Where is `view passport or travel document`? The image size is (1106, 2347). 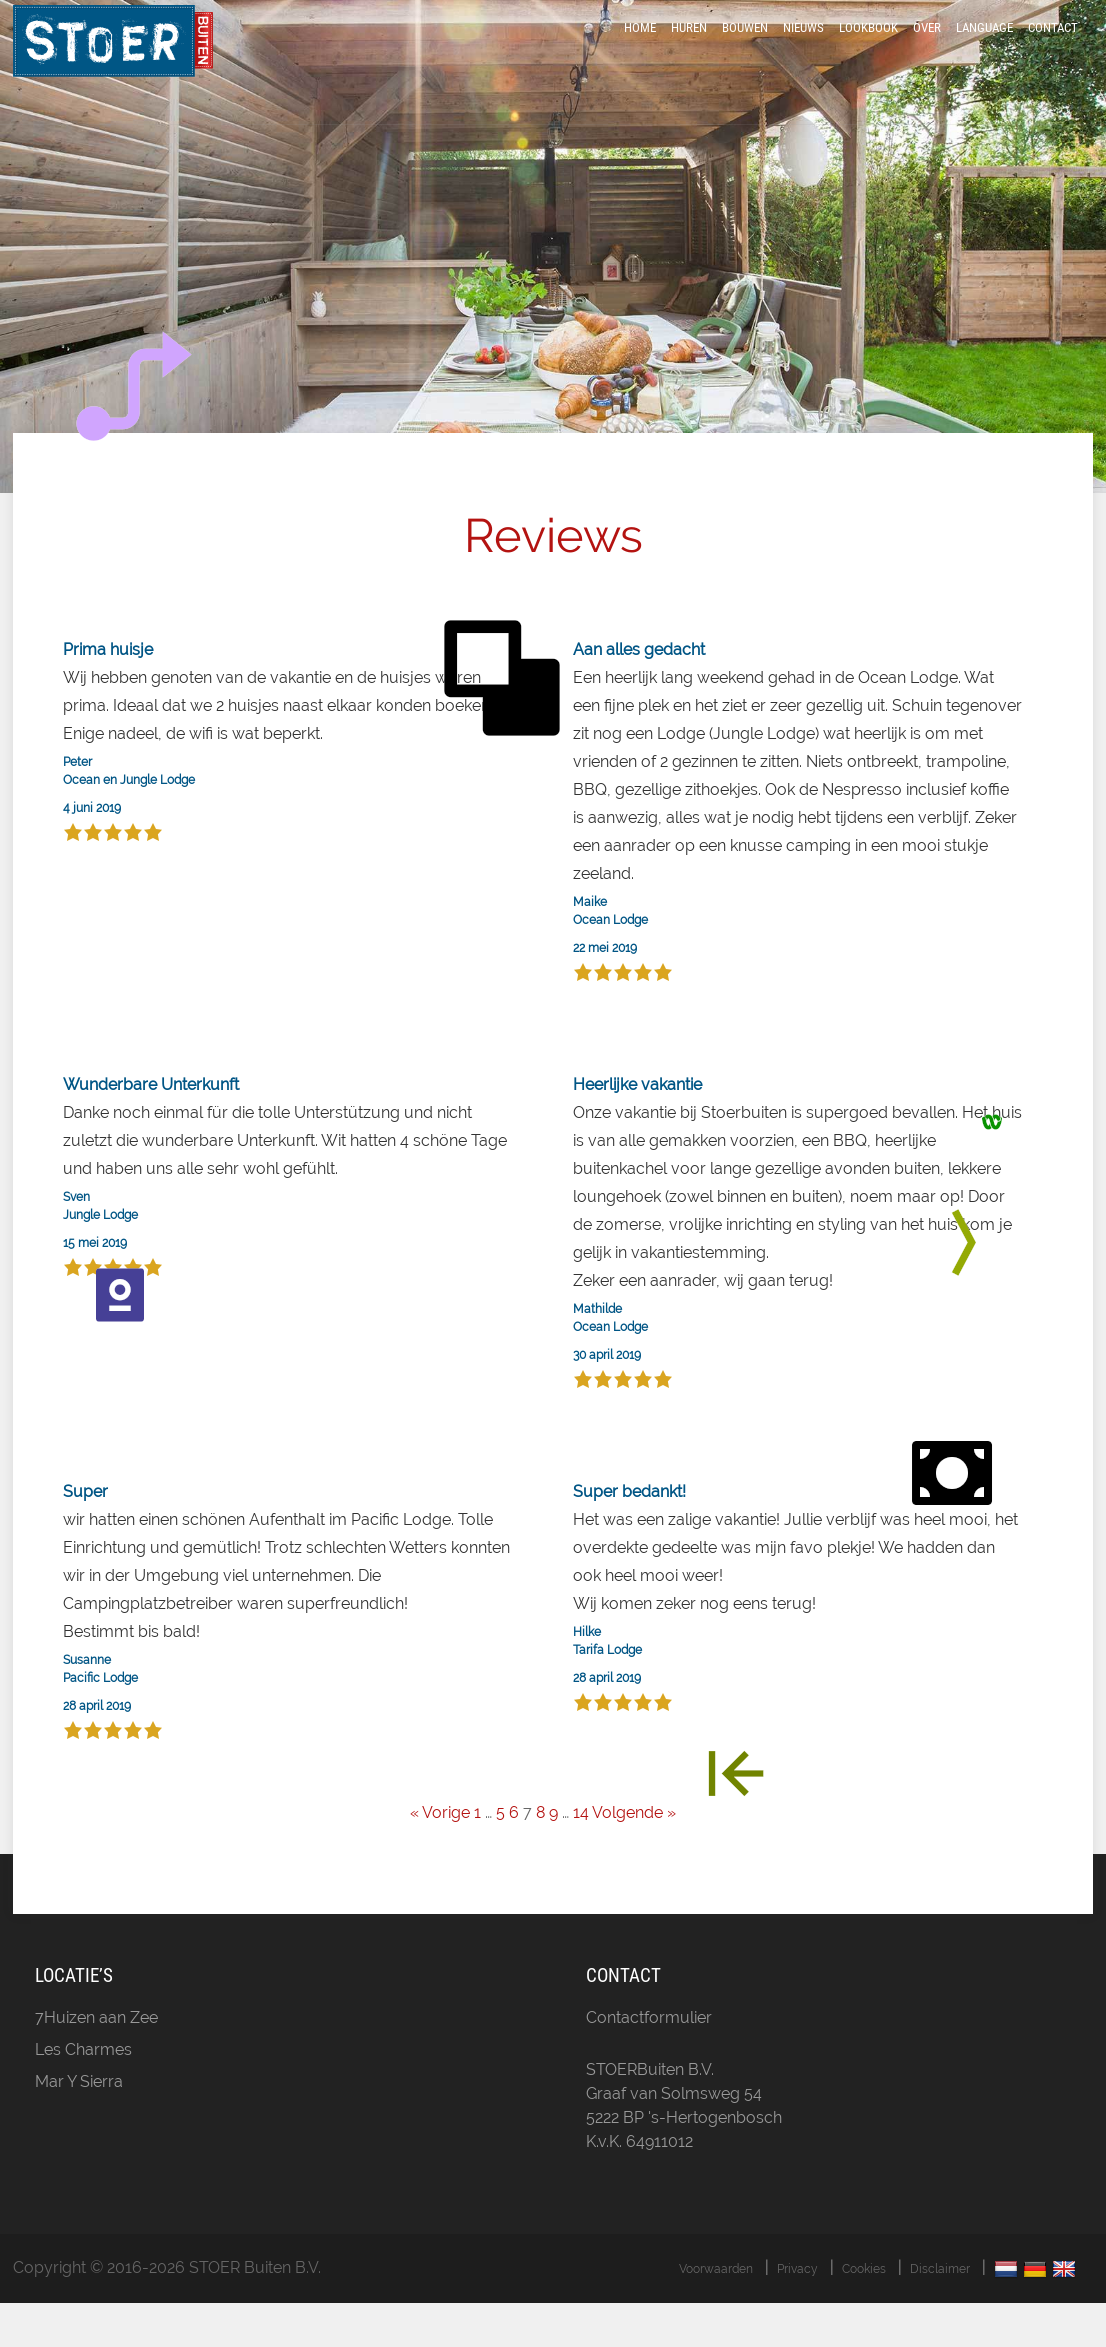
view passport or travel document is located at coordinates (120, 1295).